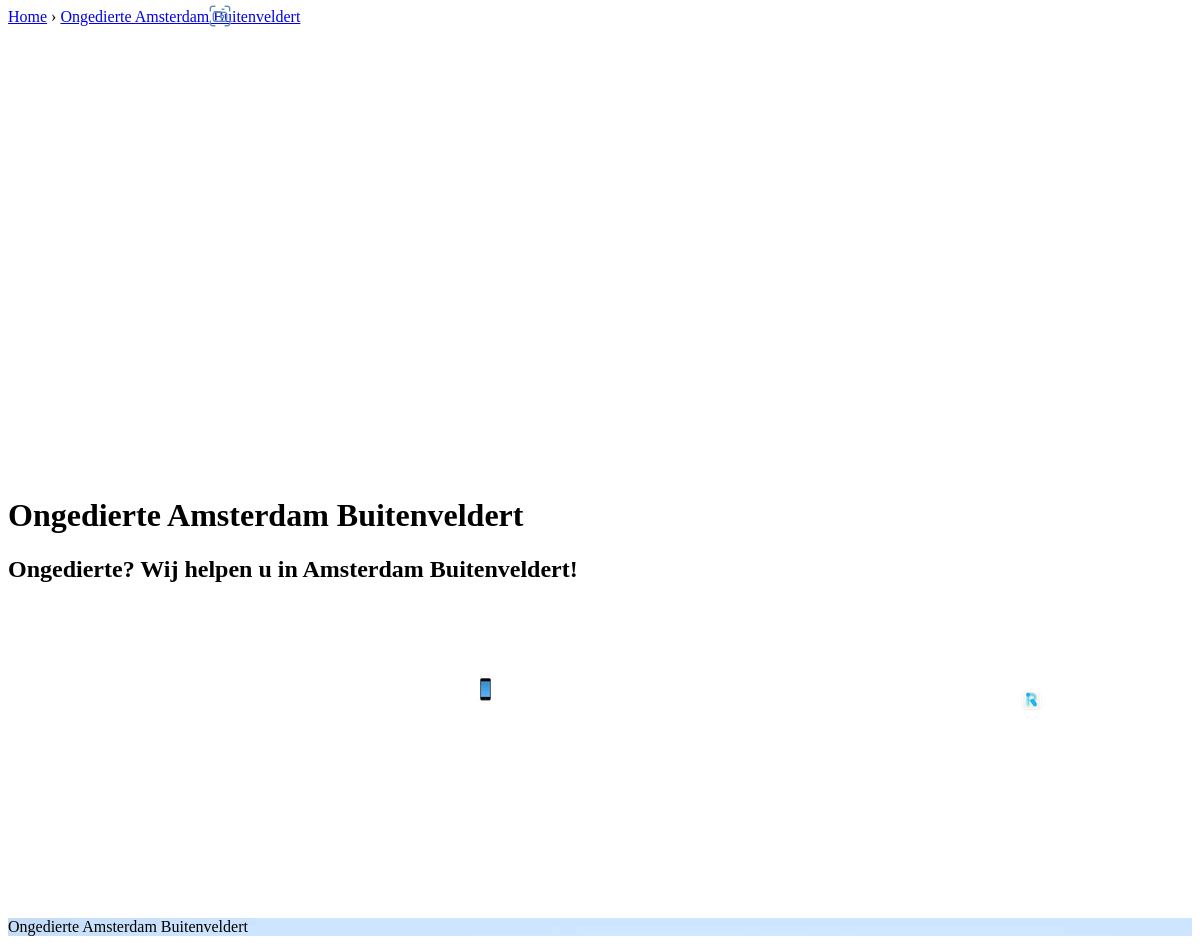 This screenshot has width=1200, height=944. What do you see at coordinates (485, 689) in the screenshot?
I see `manage connected iPod Touch device` at bounding box center [485, 689].